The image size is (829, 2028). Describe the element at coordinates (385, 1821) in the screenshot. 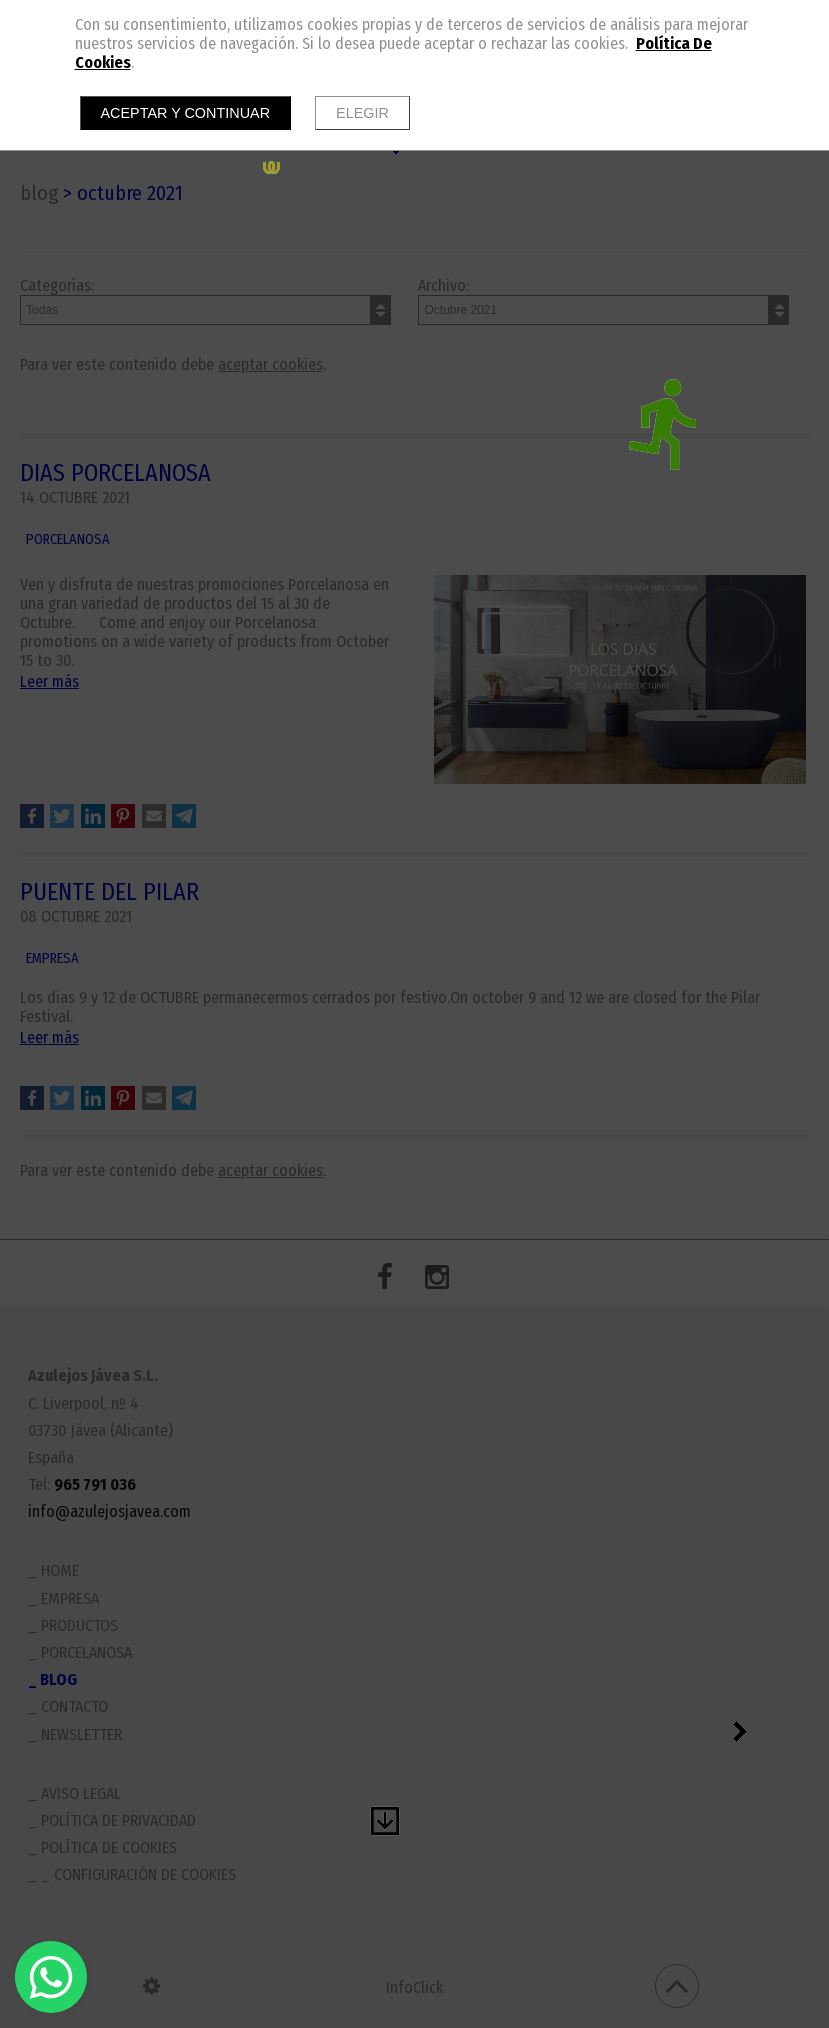

I see `download file or content` at that location.